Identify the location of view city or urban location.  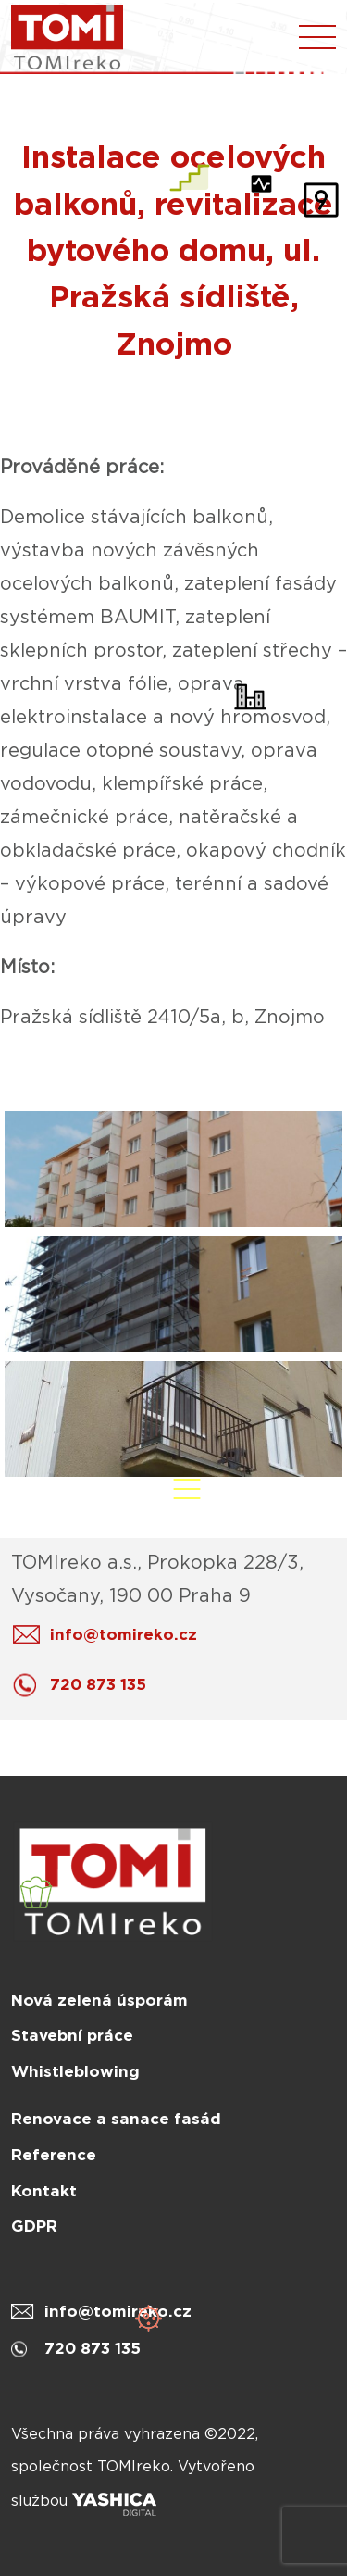
(250, 696).